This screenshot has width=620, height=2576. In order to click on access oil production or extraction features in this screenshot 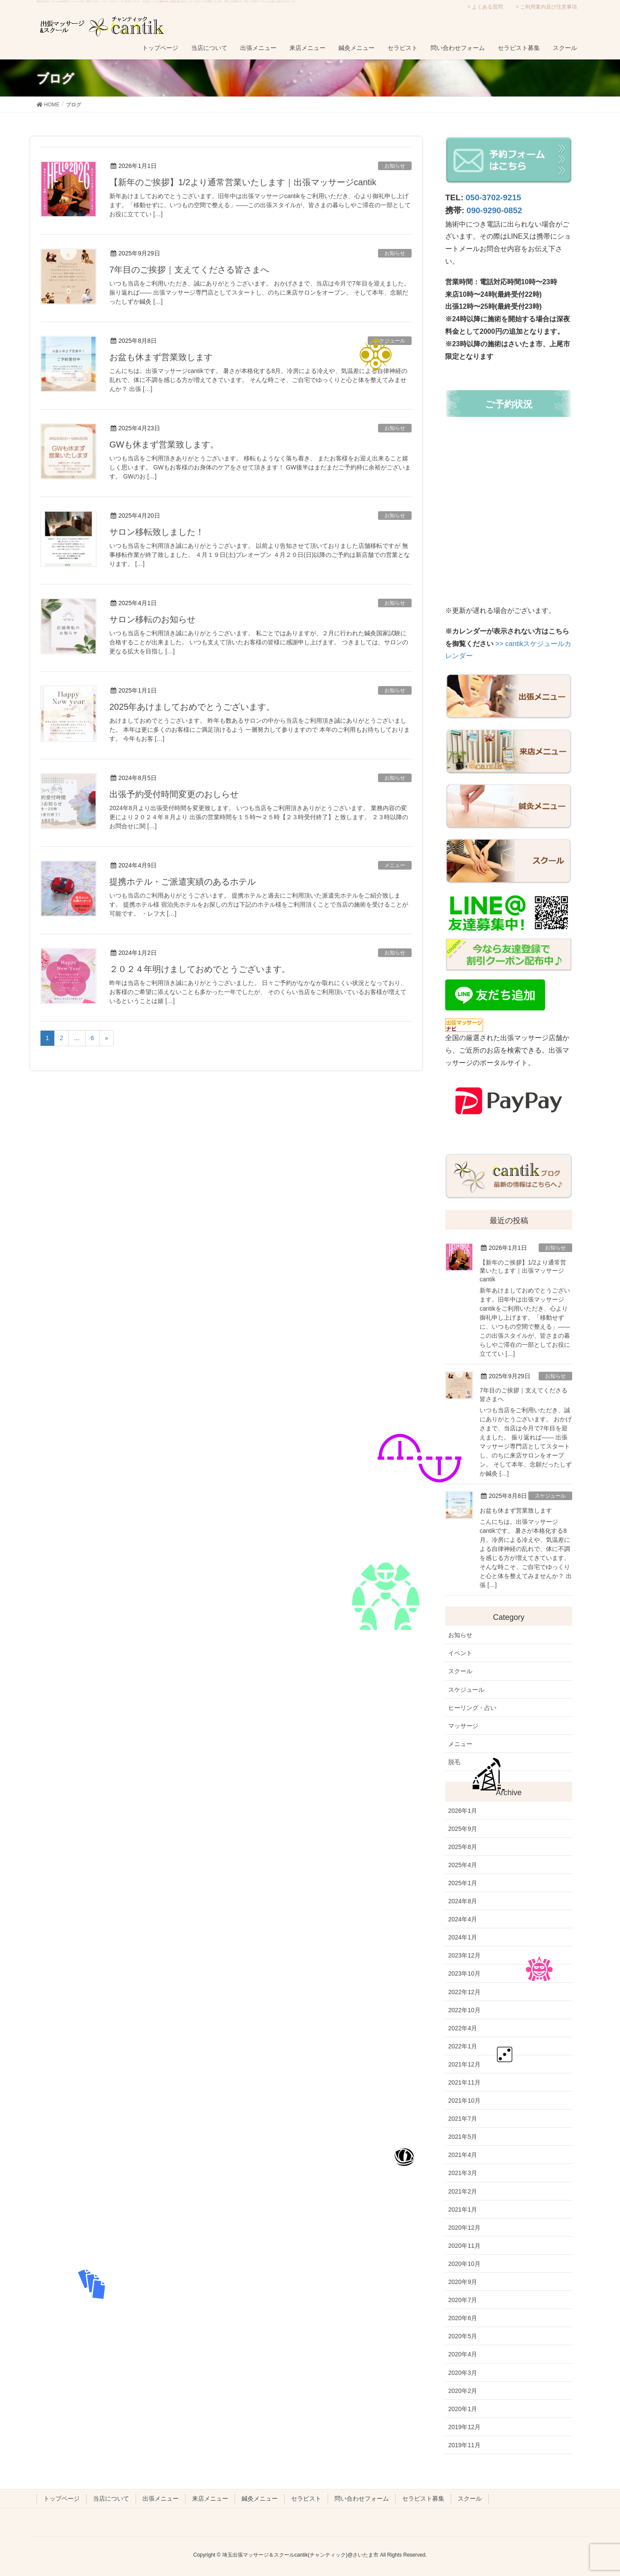, I will do `click(489, 1774)`.